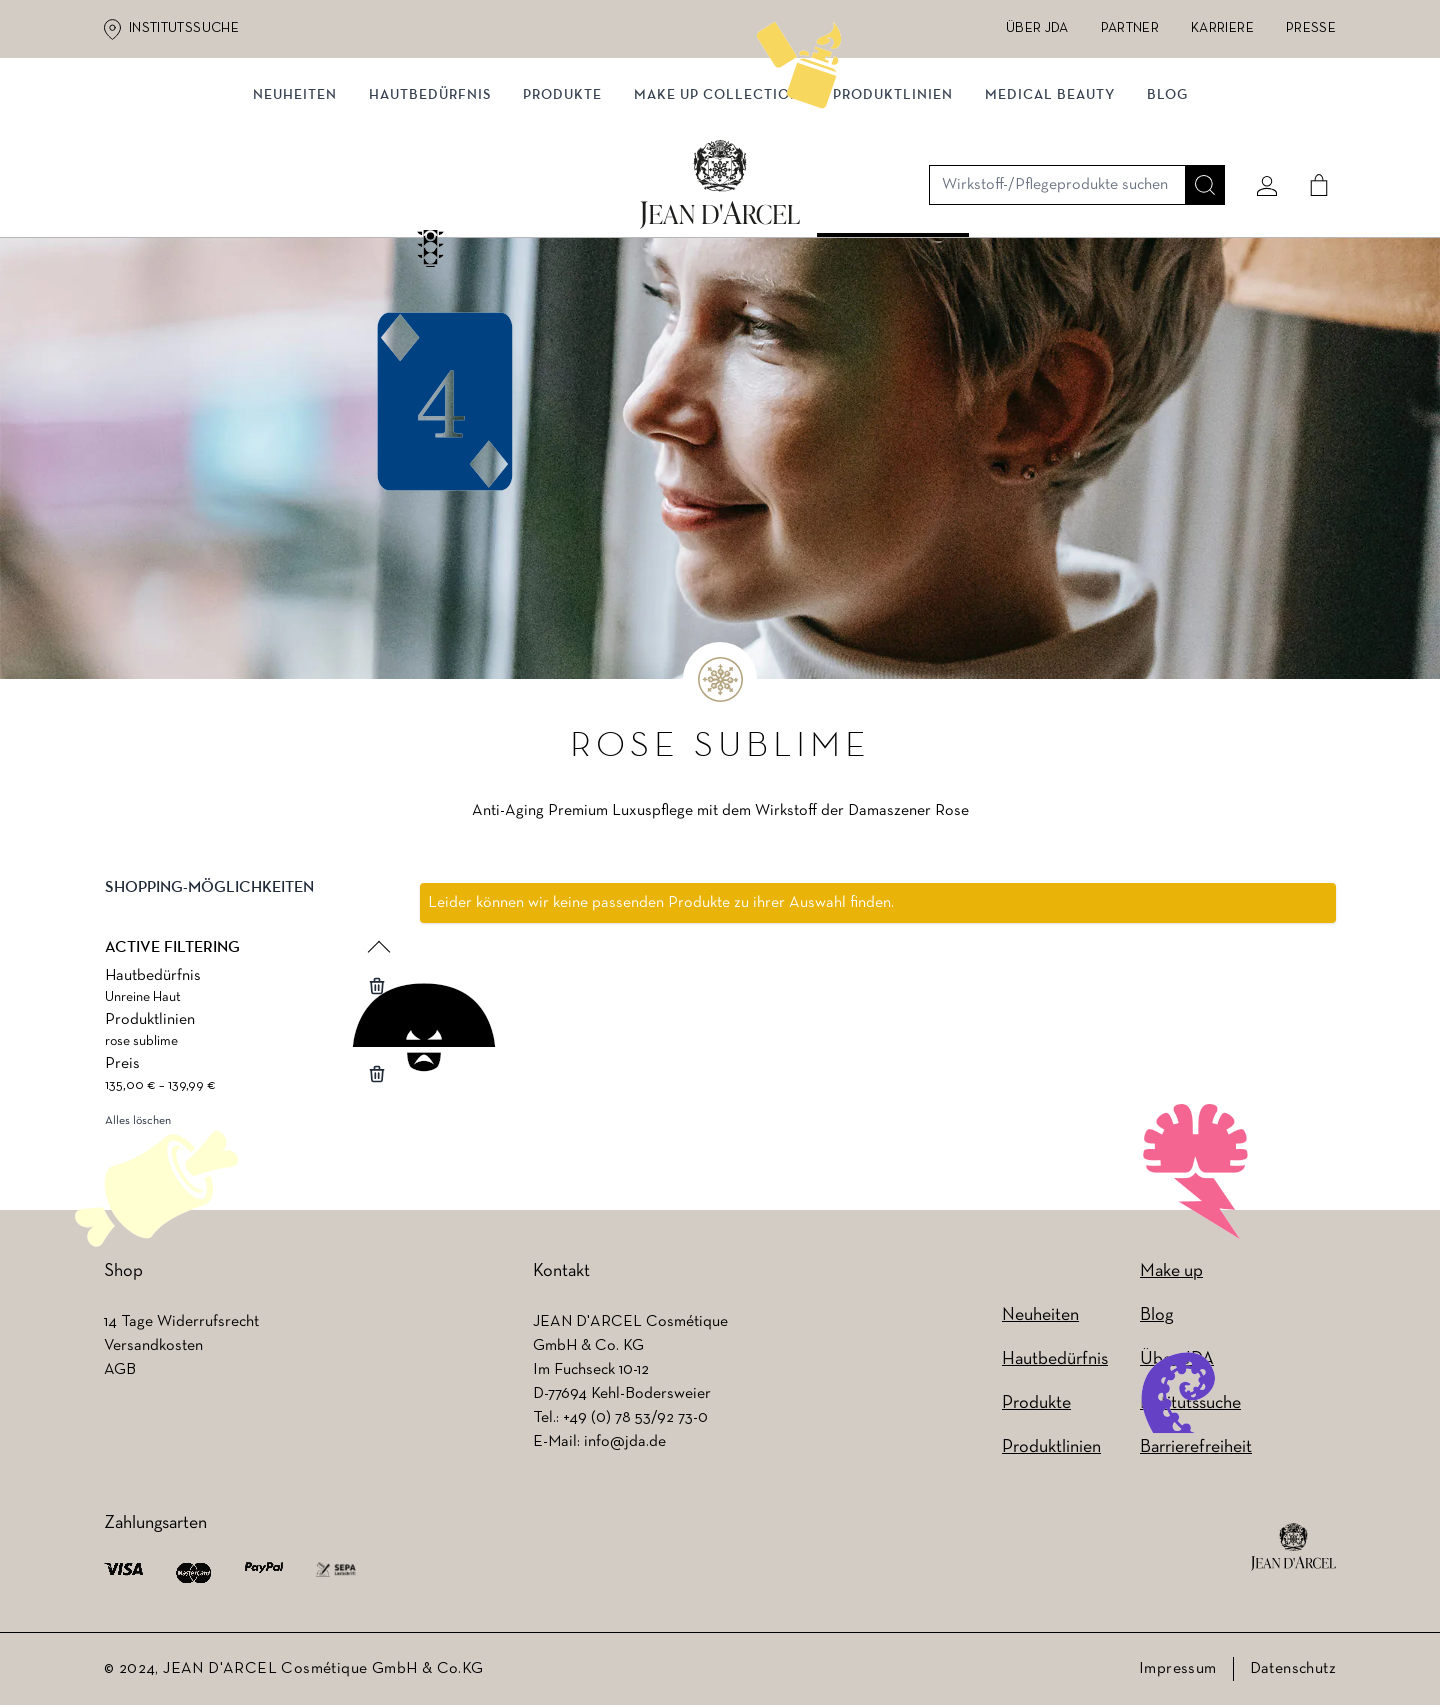 The image size is (1440, 1705). What do you see at coordinates (444, 401) in the screenshot?
I see `four of diamonds playing card` at bounding box center [444, 401].